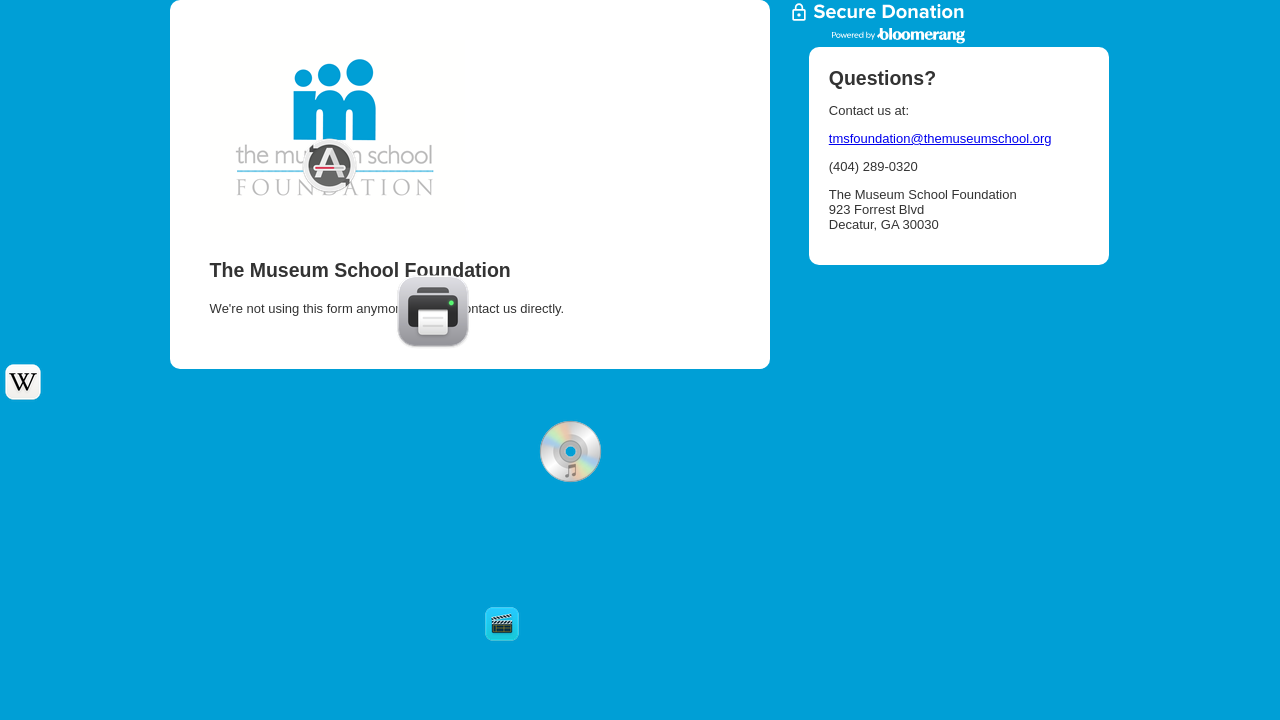  Describe the element at coordinates (433, 311) in the screenshot. I see `open print center to manage print jobs` at that location.